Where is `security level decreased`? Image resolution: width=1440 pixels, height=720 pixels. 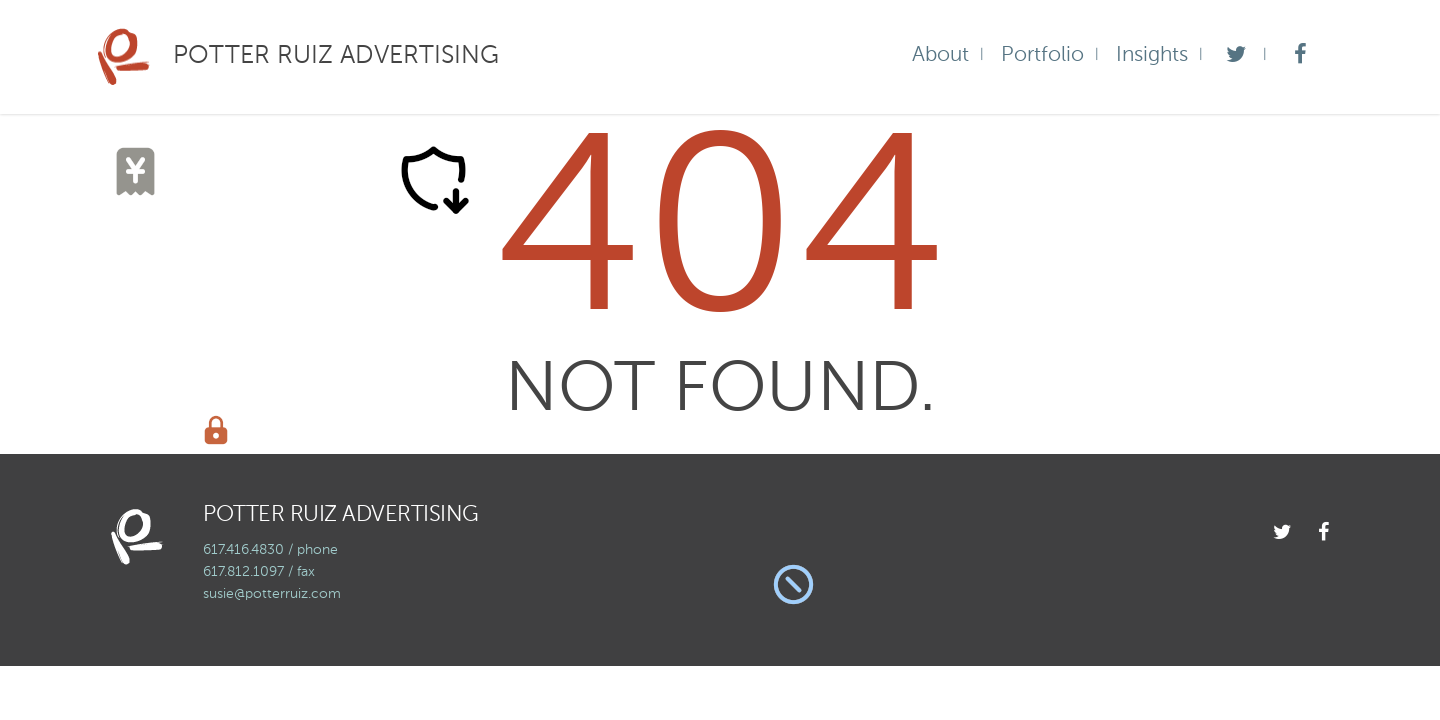 security level decreased is located at coordinates (433, 178).